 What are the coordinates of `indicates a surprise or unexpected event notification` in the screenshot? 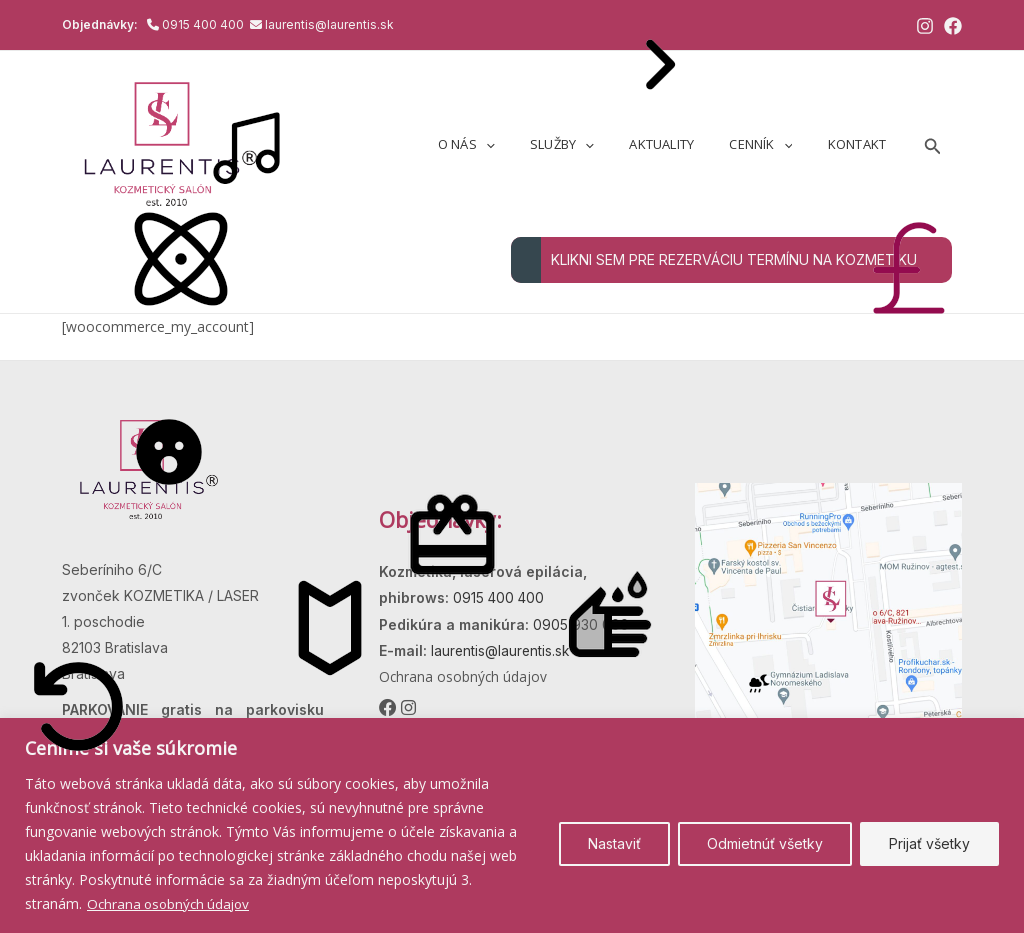 It's located at (169, 452).